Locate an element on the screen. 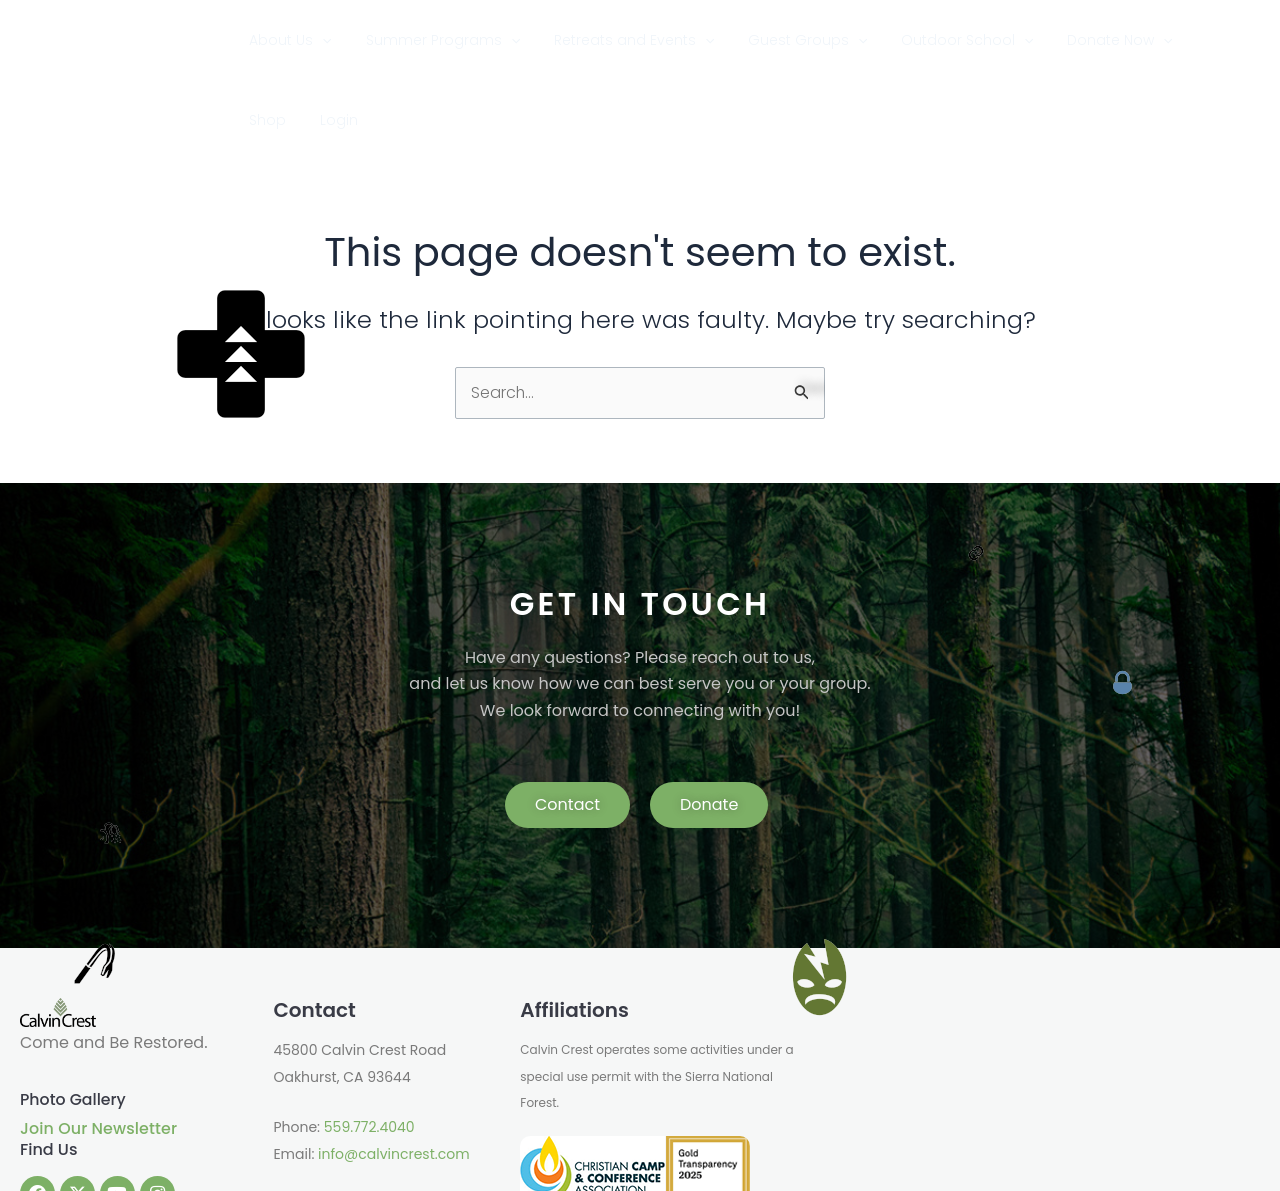  view linked or connected accounts is located at coordinates (976, 553).